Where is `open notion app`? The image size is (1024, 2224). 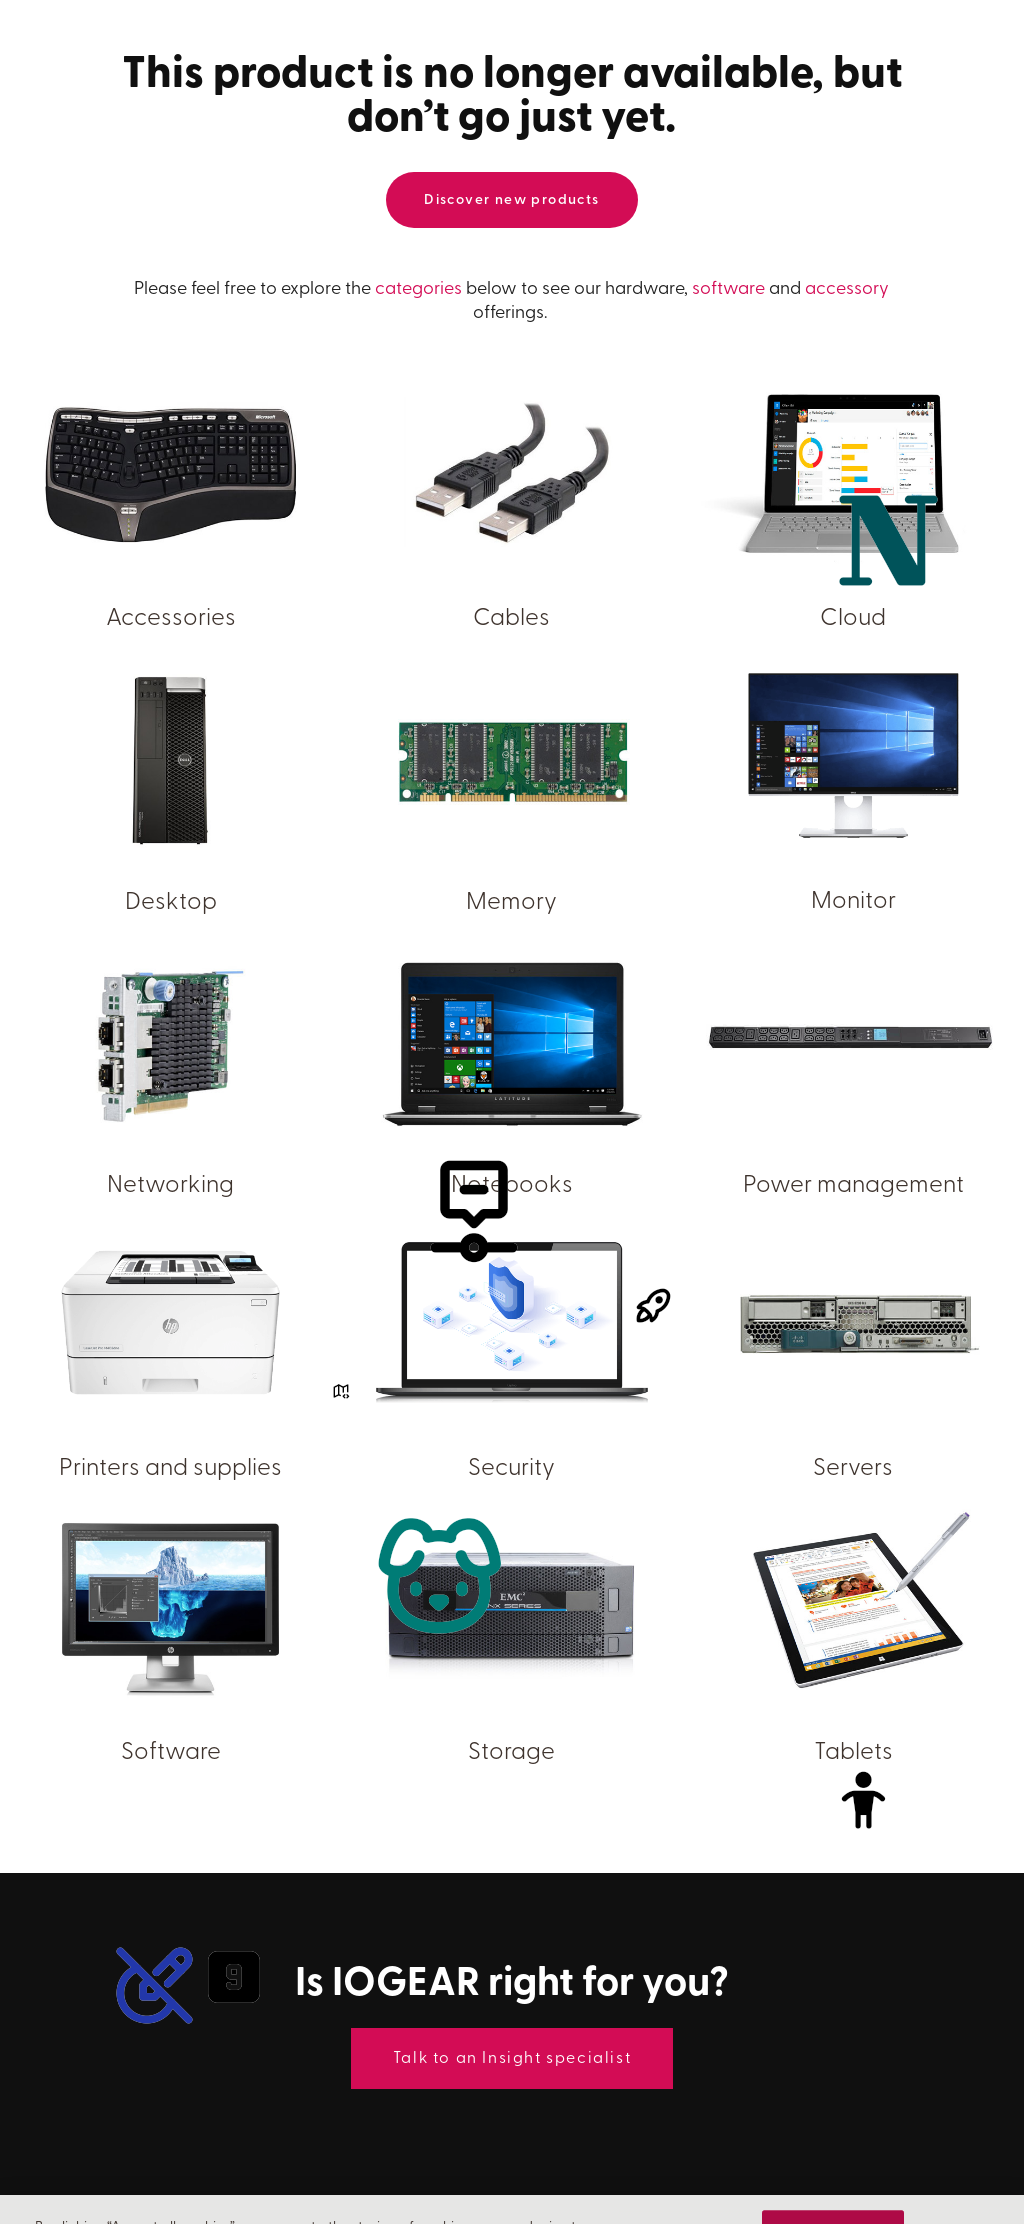 open notion app is located at coordinates (888, 540).